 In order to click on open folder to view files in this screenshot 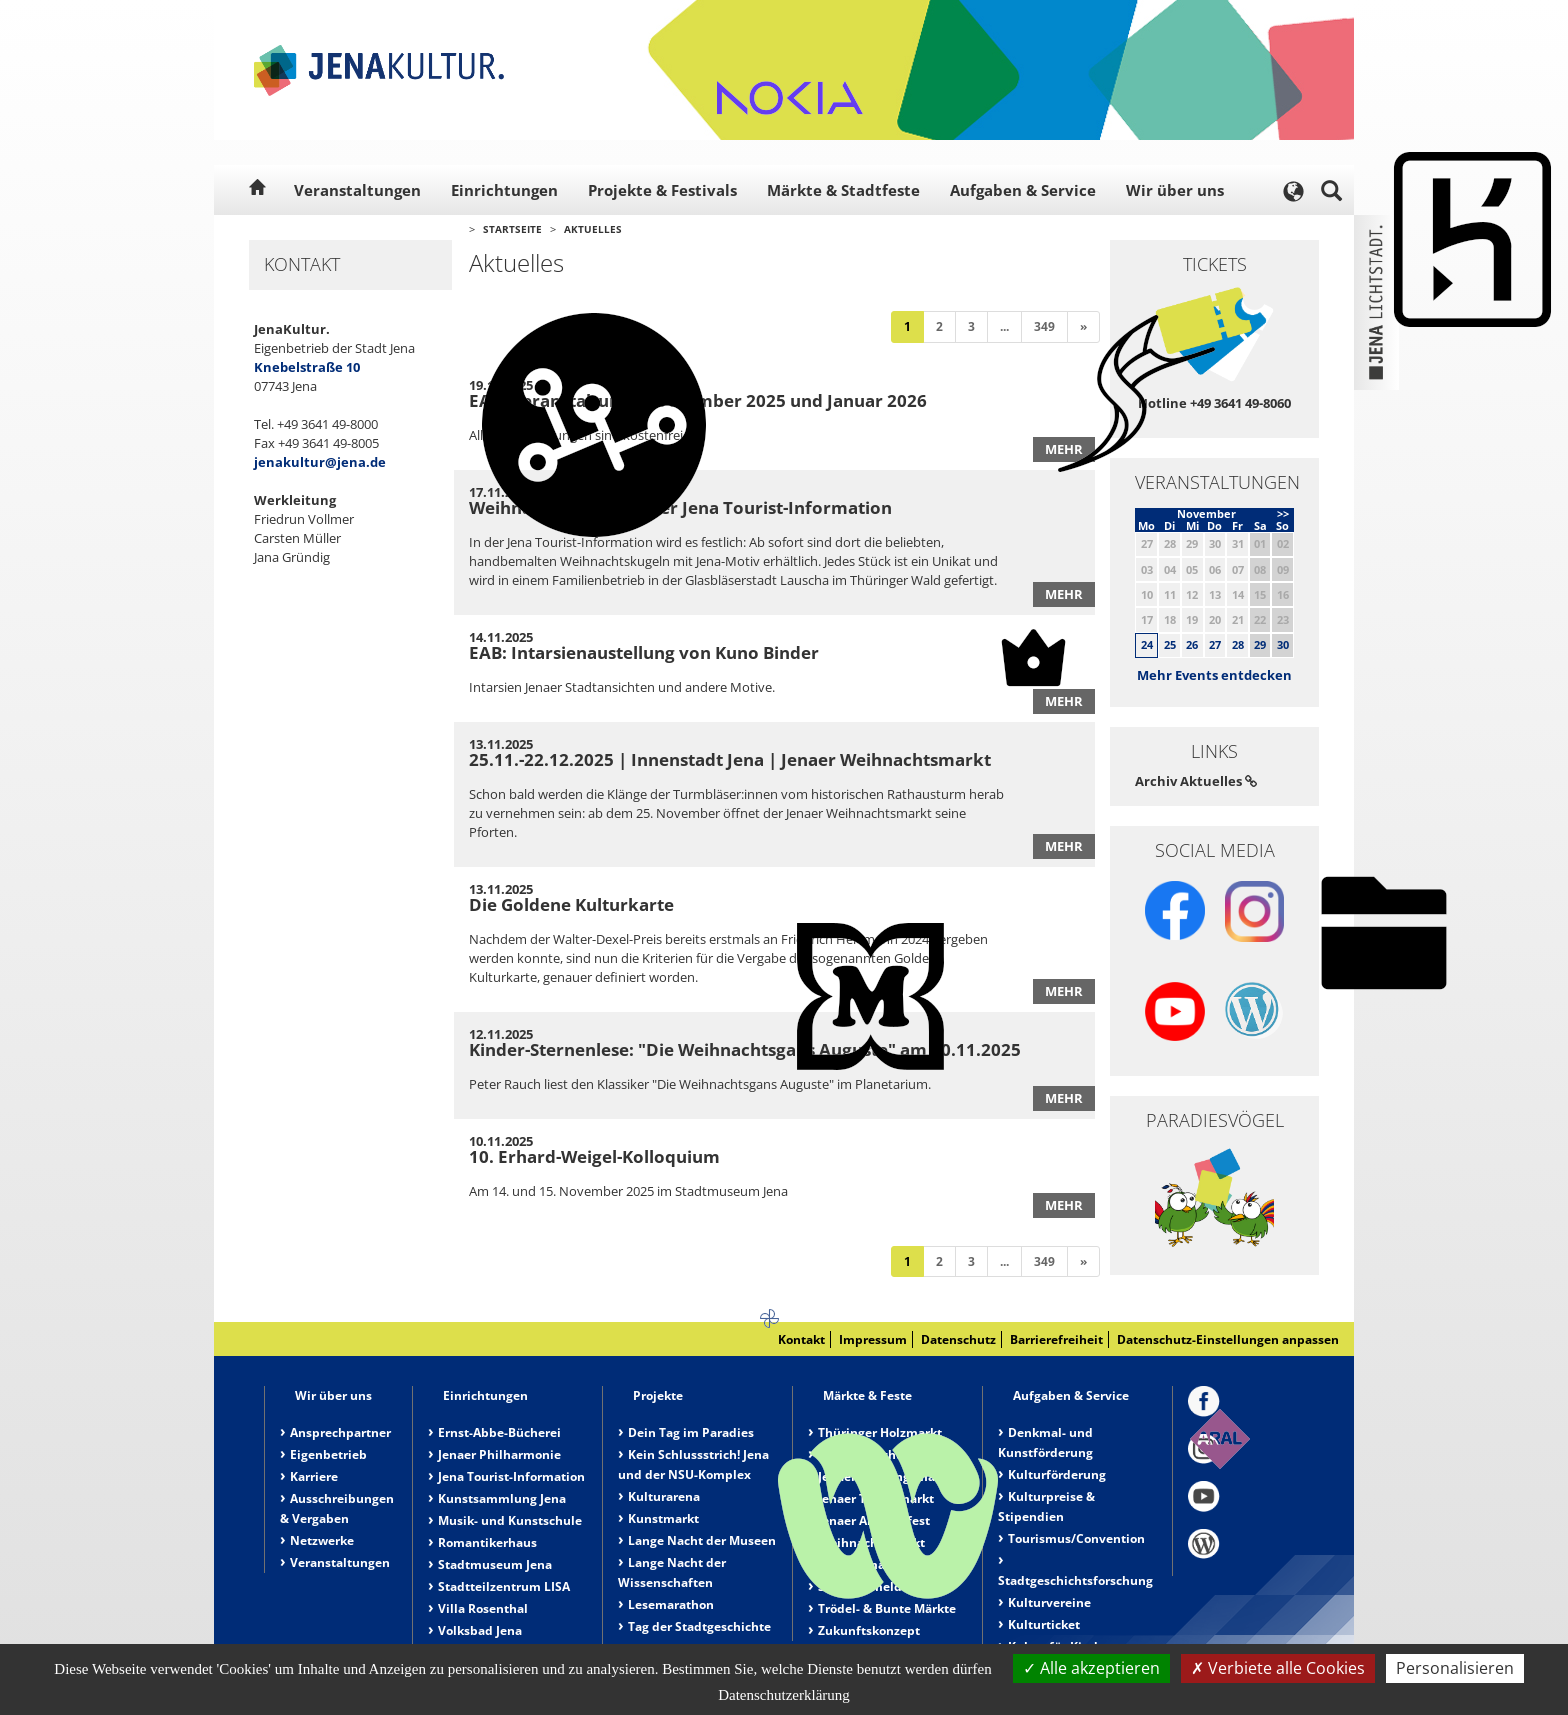, I will do `click(1384, 933)`.